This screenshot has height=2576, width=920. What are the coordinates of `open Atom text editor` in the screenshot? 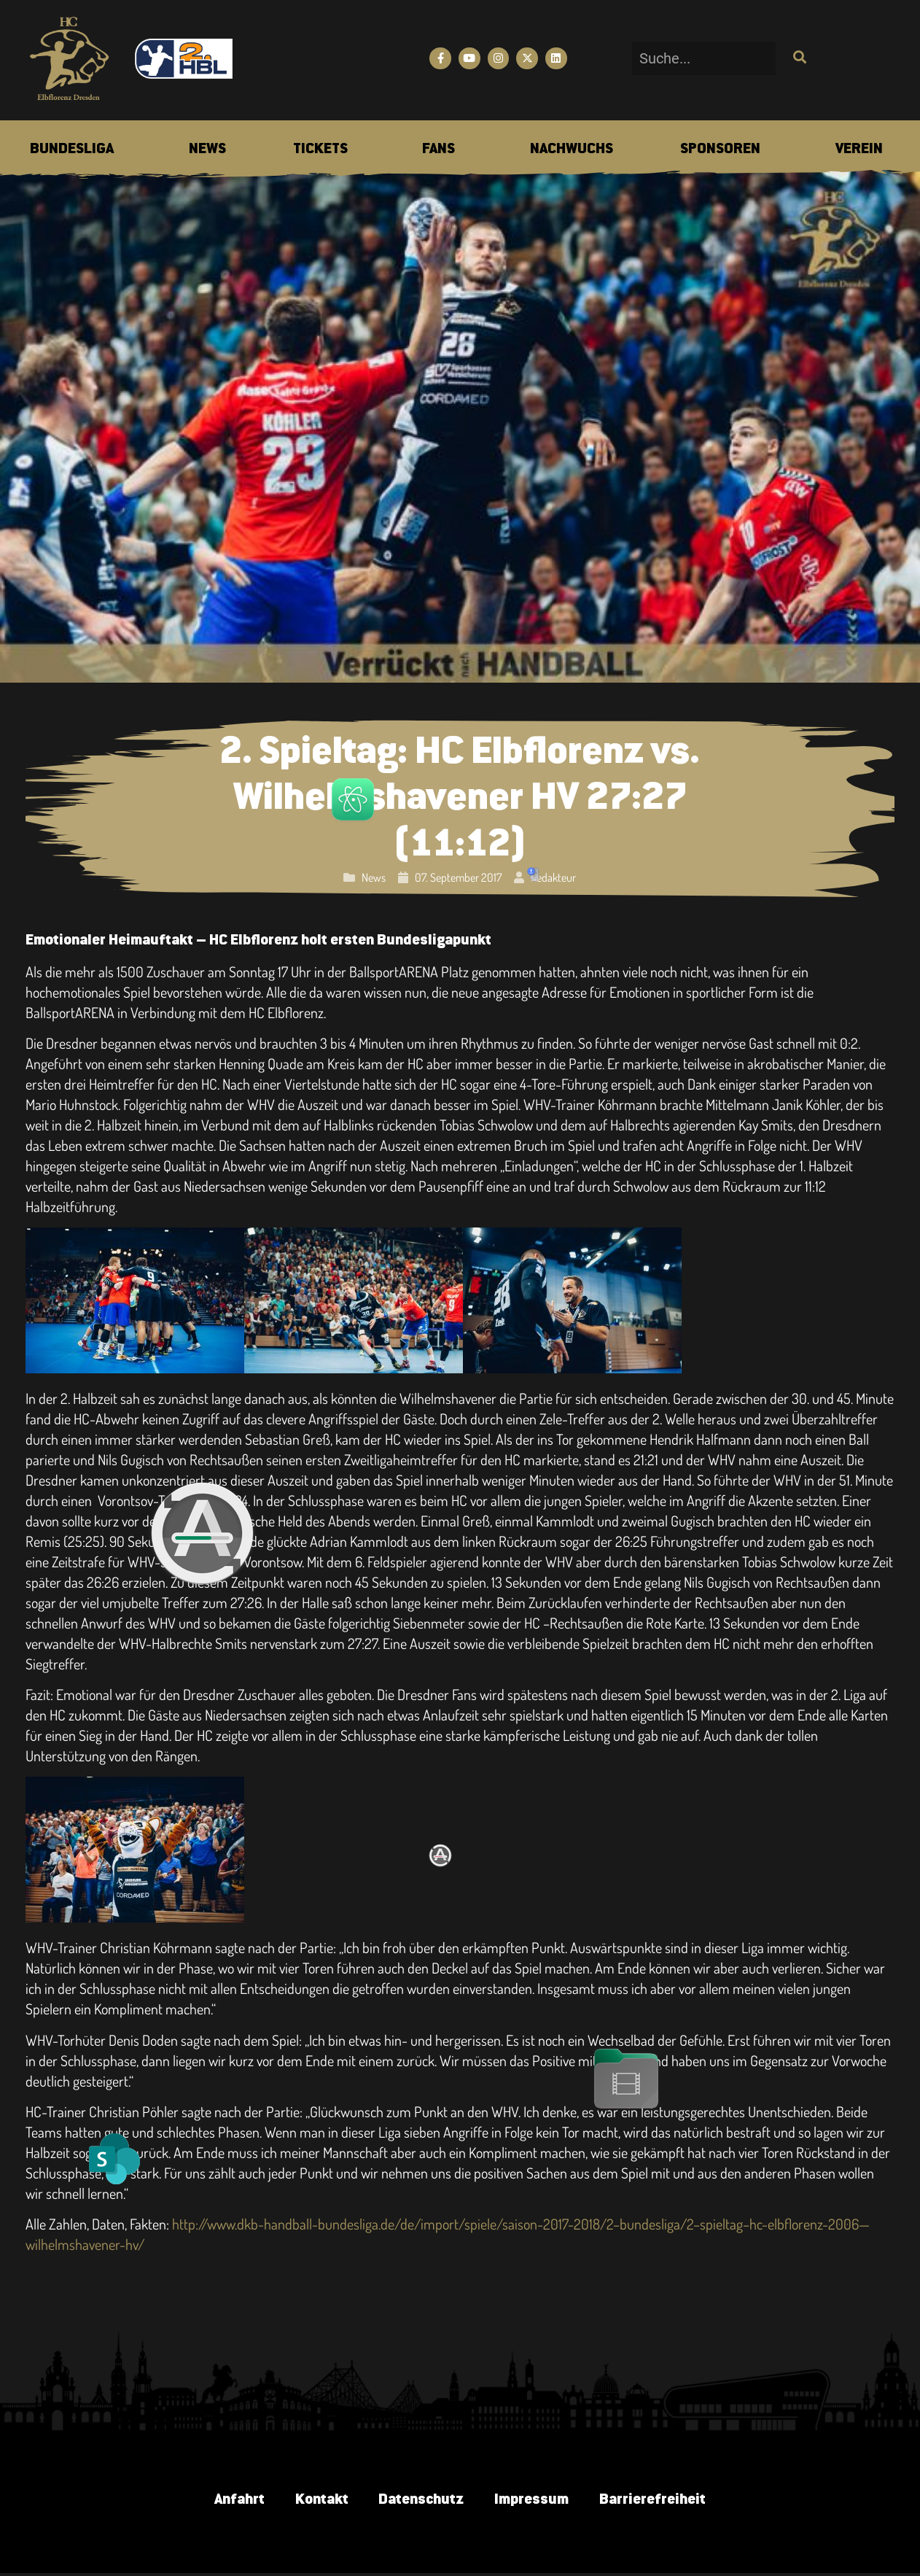 It's located at (353, 799).